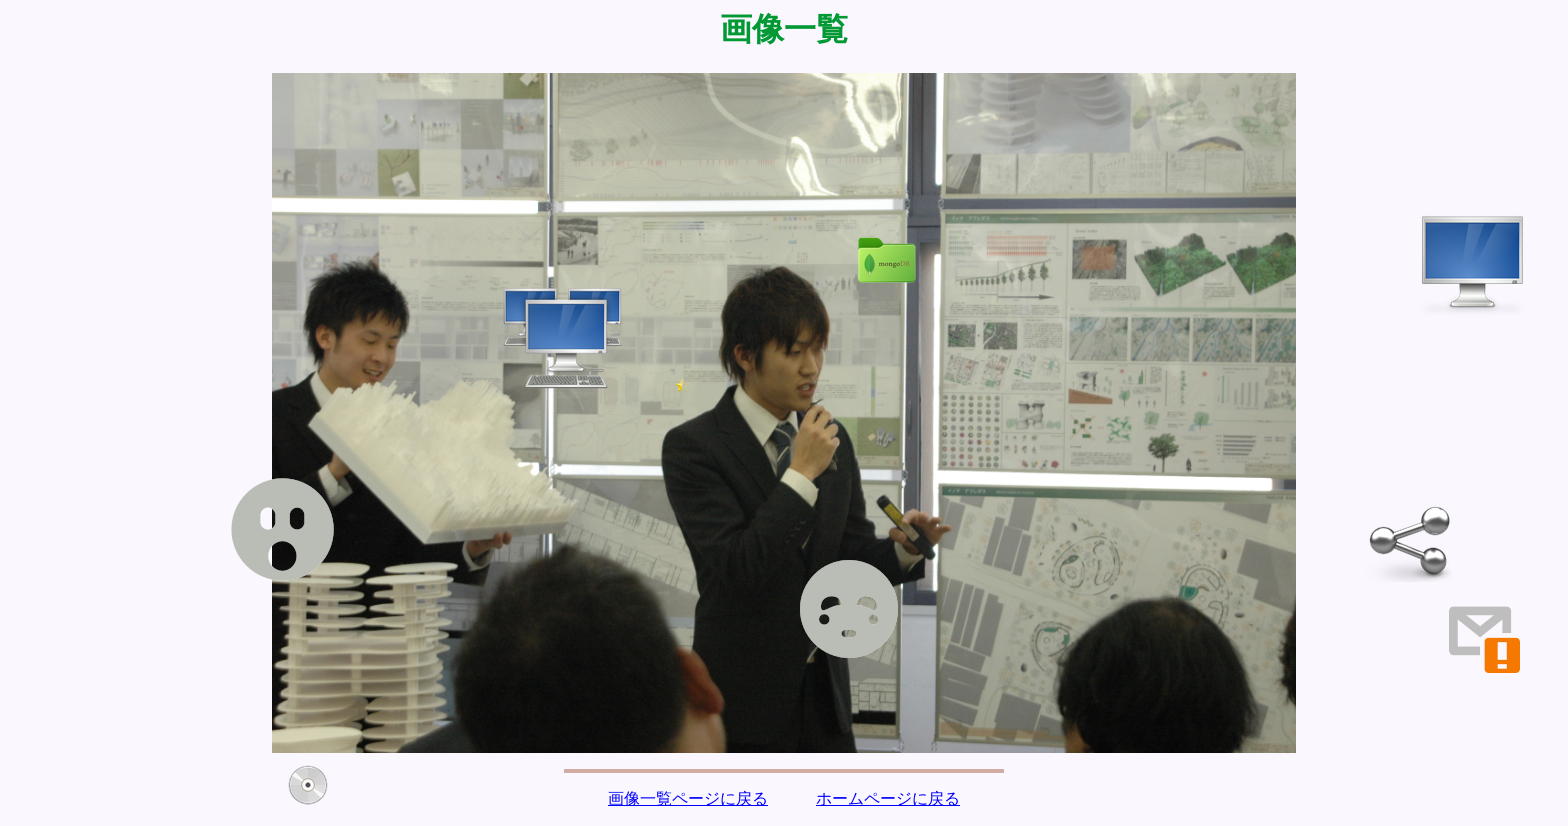  I want to click on surprised reaction emoji, so click(282, 529).